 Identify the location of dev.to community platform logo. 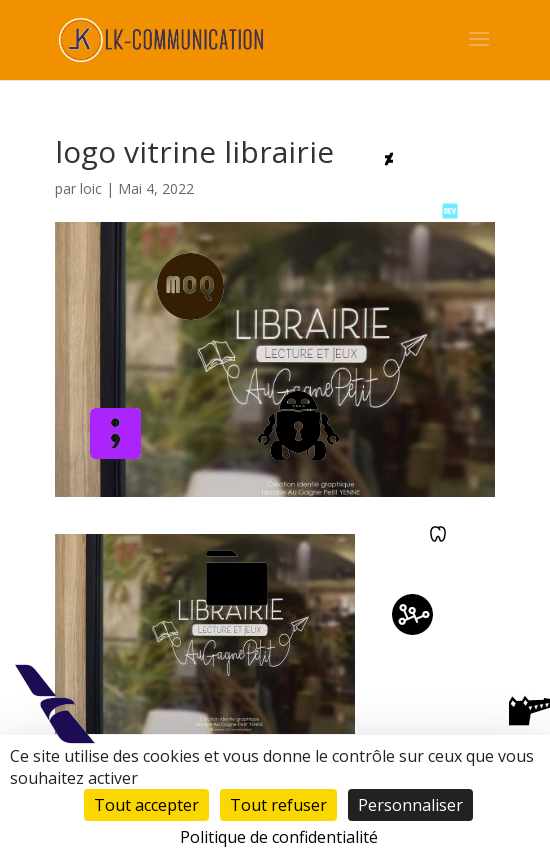
(450, 211).